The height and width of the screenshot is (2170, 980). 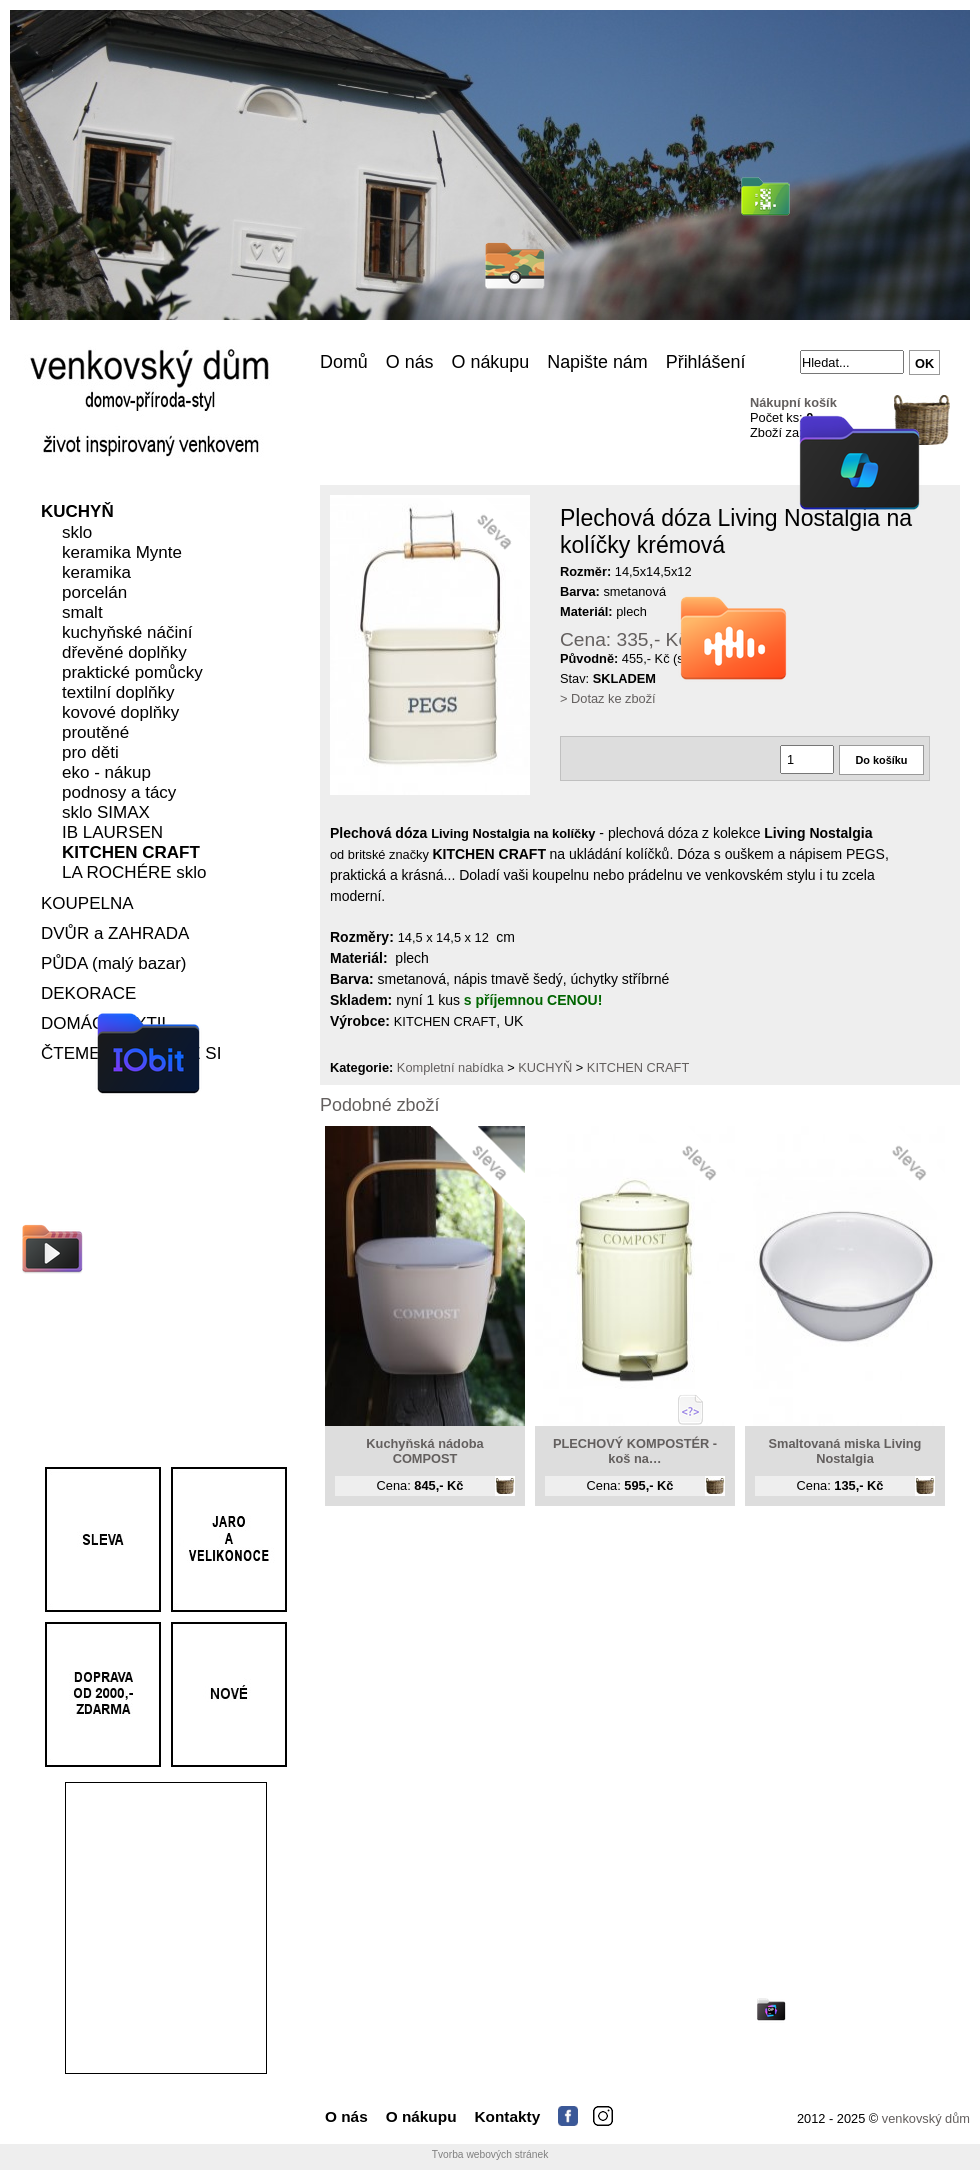 What do you see at coordinates (771, 2010) in the screenshot?
I see `open folder containing JetBrains dotPeek projects` at bounding box center [771, 2010].